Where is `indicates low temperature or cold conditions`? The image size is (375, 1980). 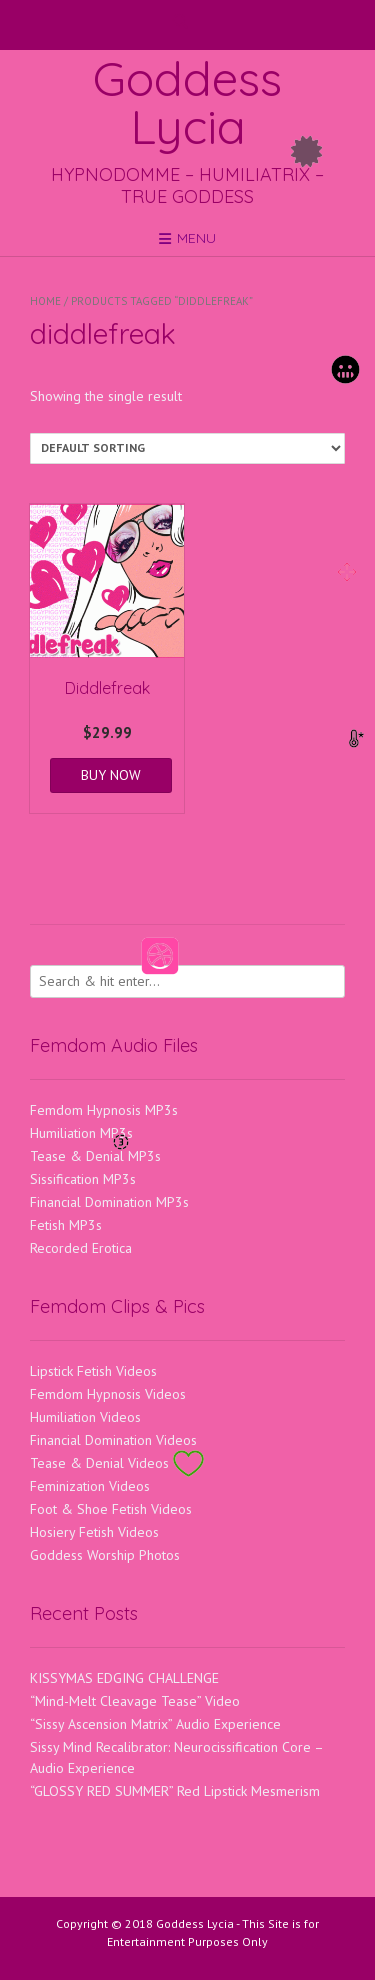
indicates low temperature or cold conditions is located at coordinates (354, 738).